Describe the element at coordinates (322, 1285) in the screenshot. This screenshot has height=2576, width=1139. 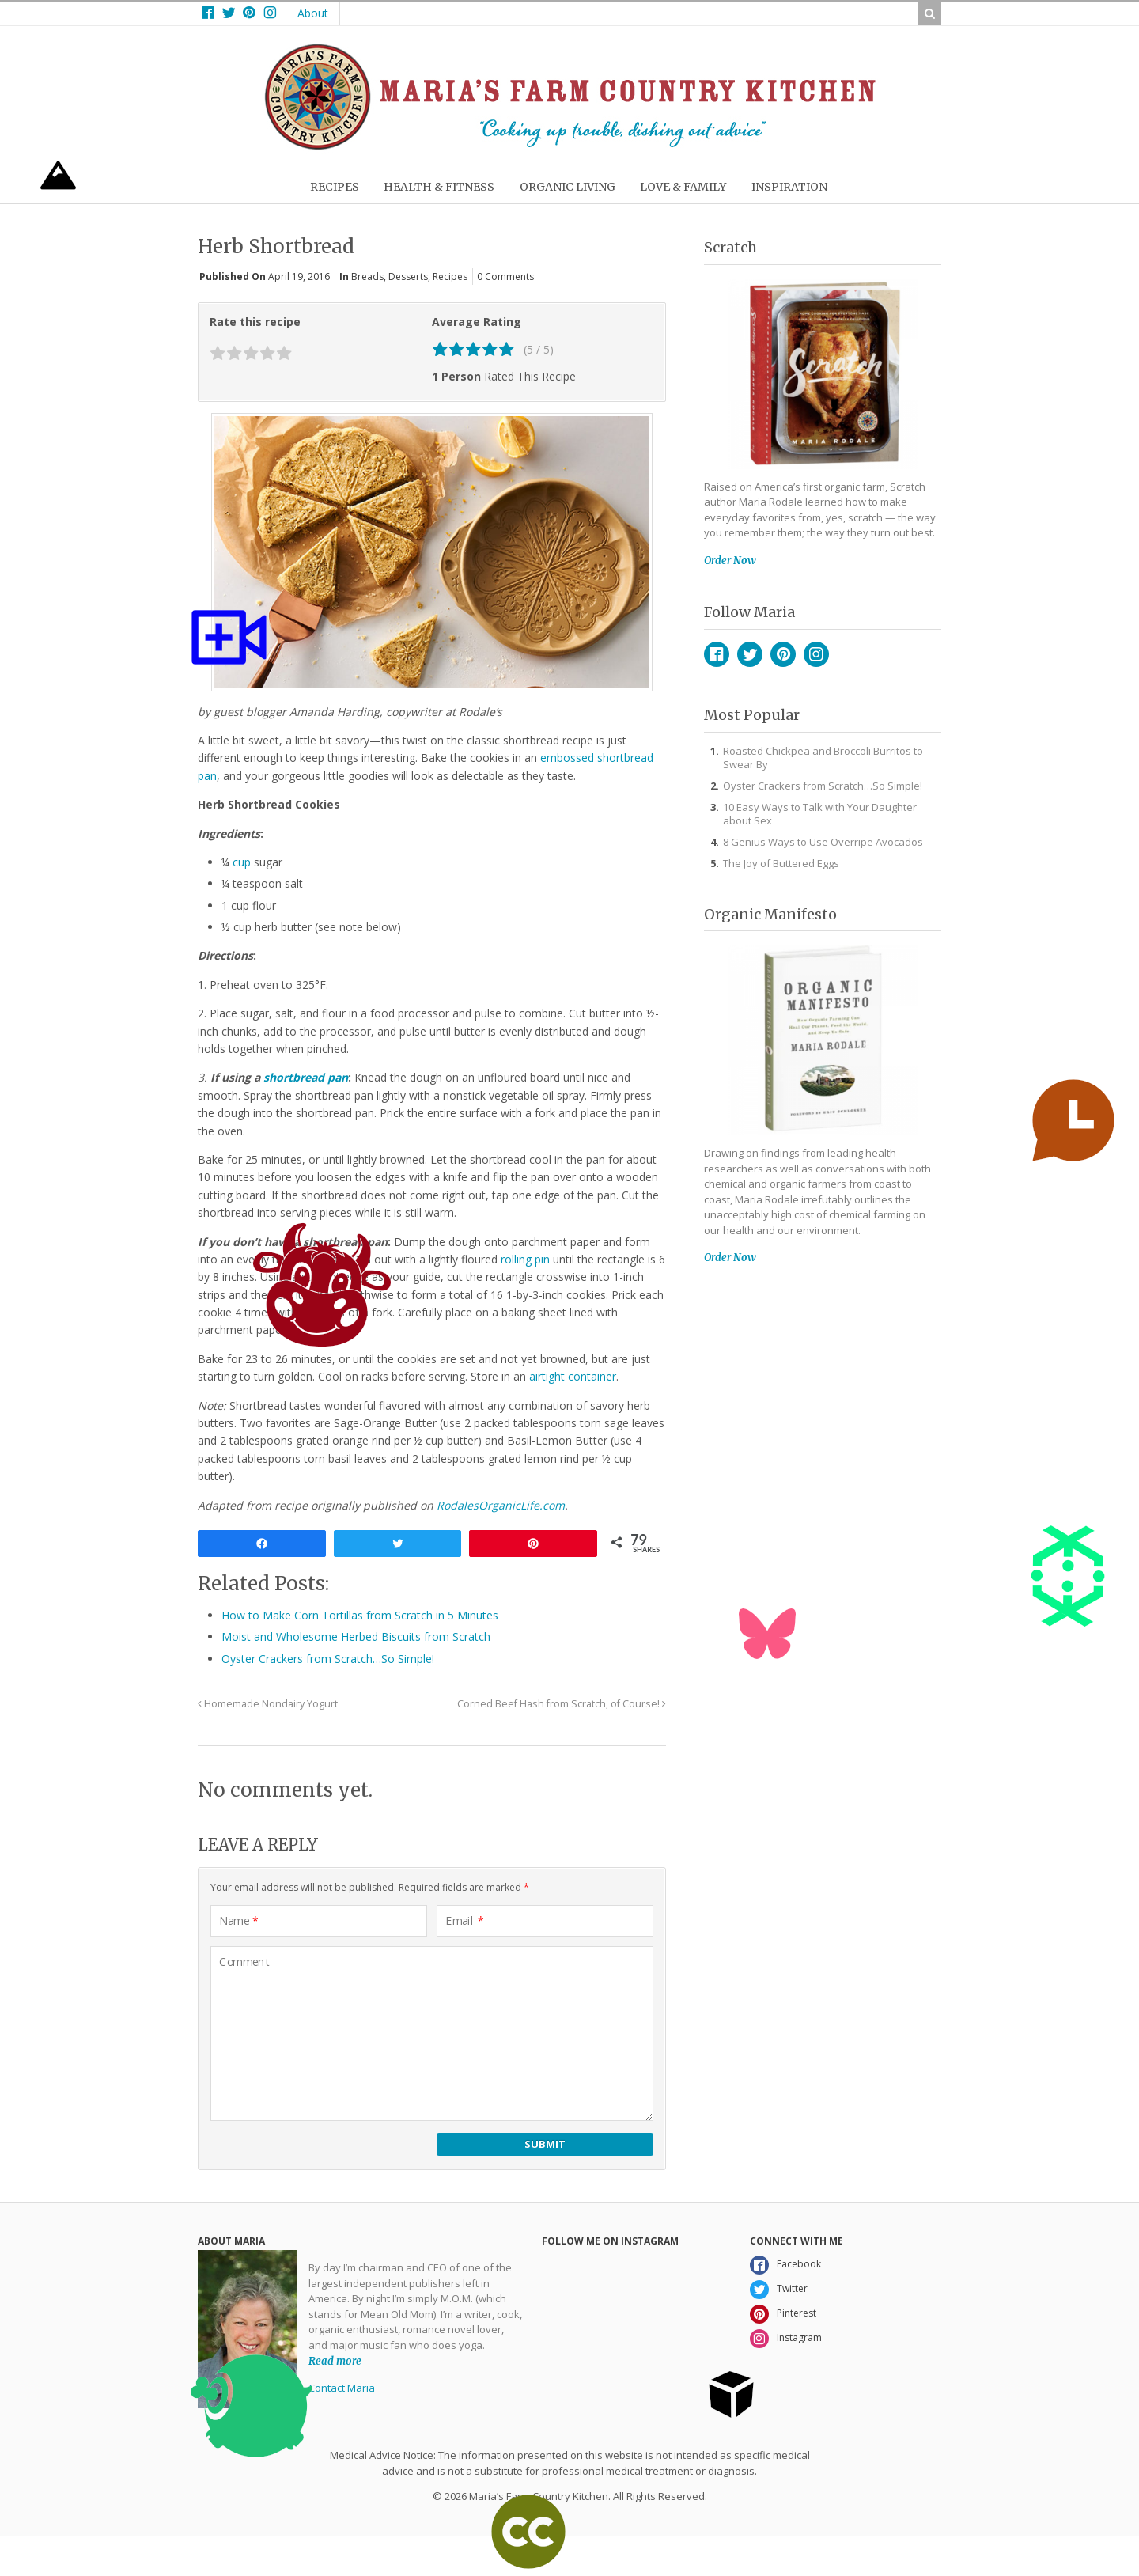
I see `open the HappyCow app for finding vegan and vegetarian restaurants` at that location.